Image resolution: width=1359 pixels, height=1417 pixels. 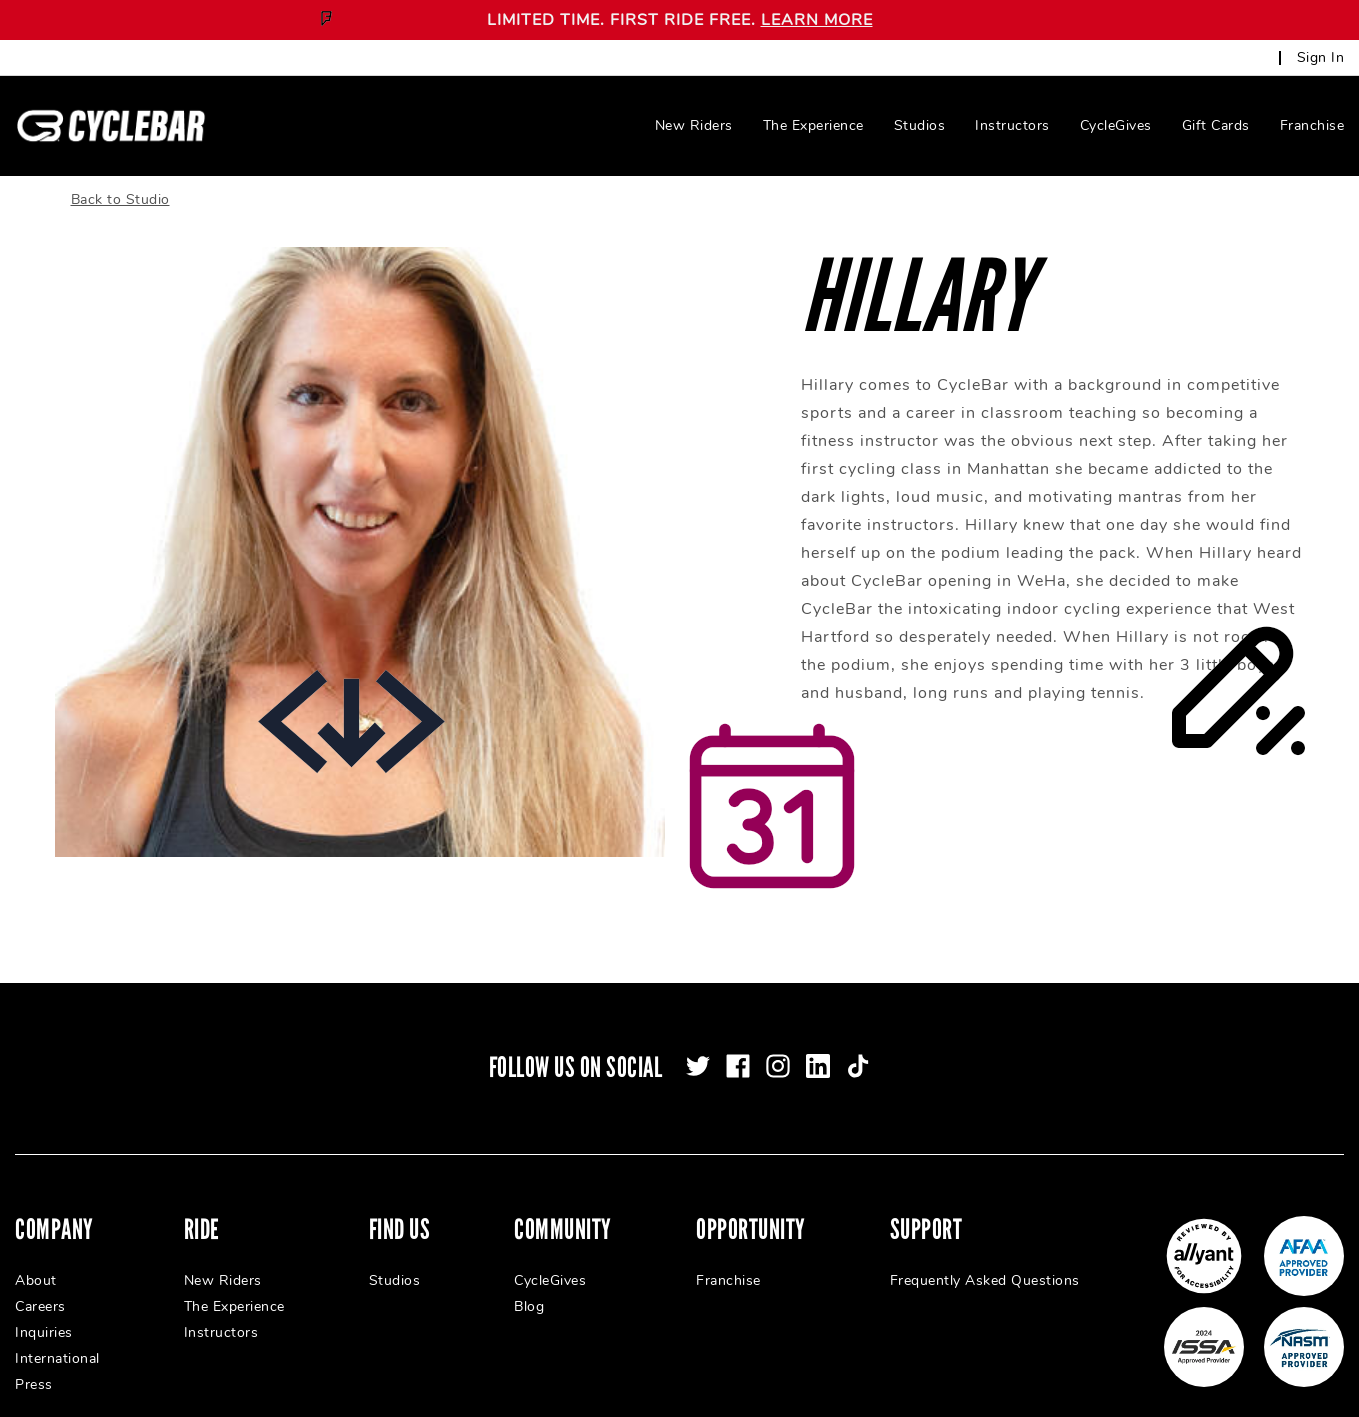 I want to click on open foursquare app, so click(x=326, y=18).